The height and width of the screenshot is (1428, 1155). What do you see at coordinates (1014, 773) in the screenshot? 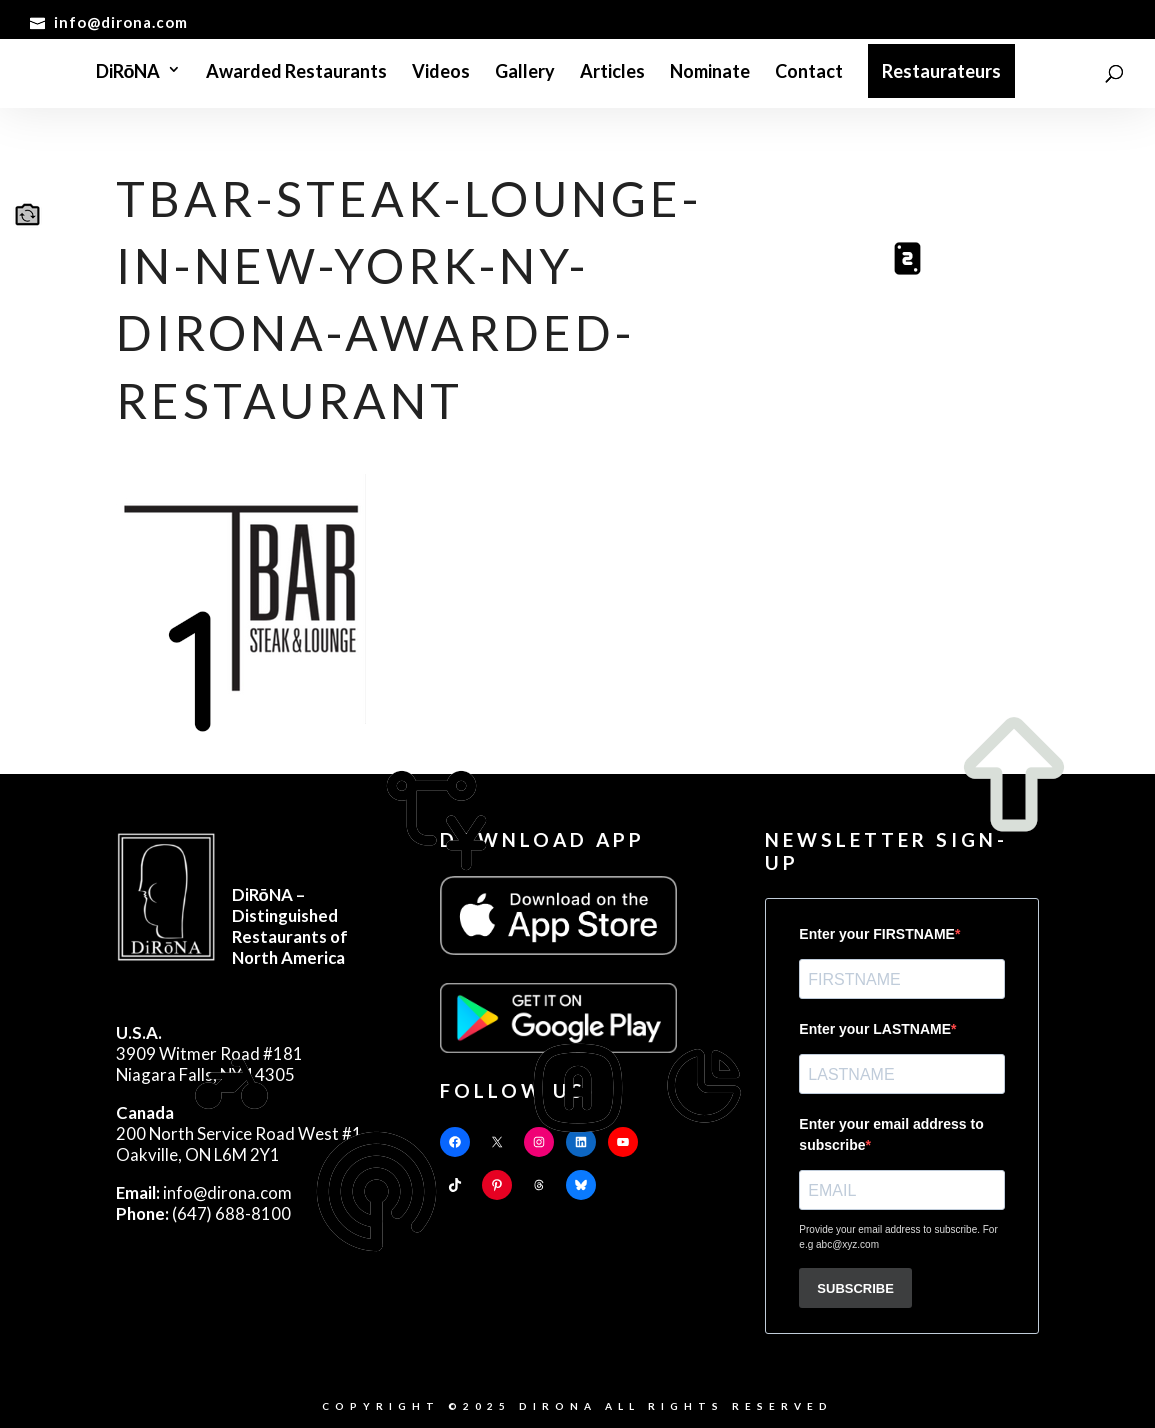
I see `upvote or like content` at bounding box center [1014, 773].